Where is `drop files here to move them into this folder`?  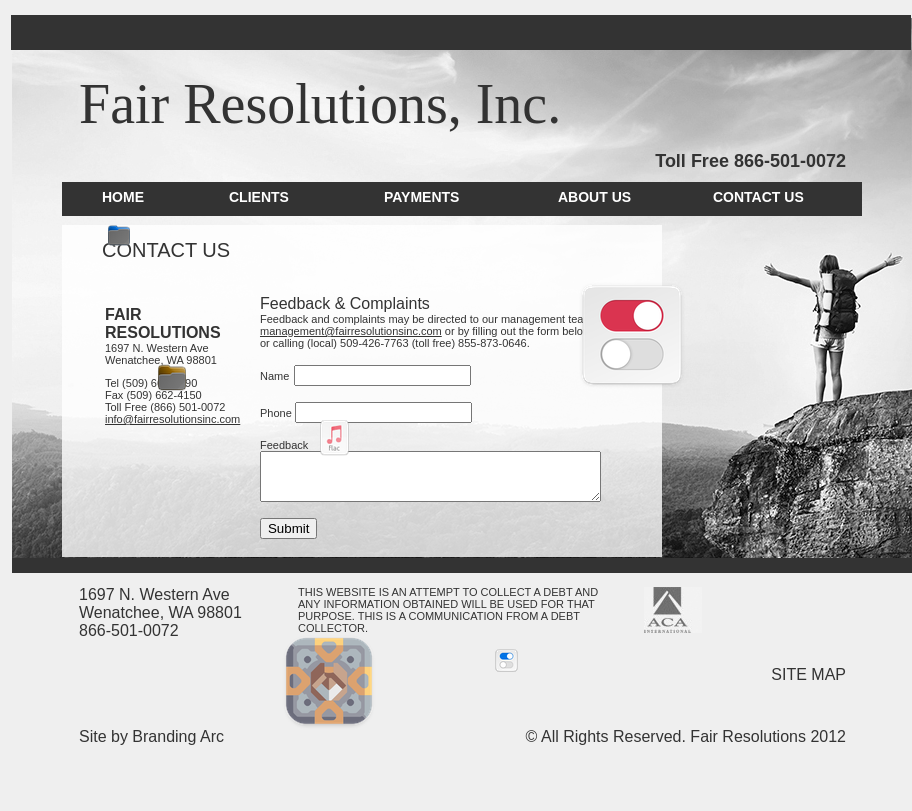 drop files here to move them into this folder is located at coordinates (172, 377).